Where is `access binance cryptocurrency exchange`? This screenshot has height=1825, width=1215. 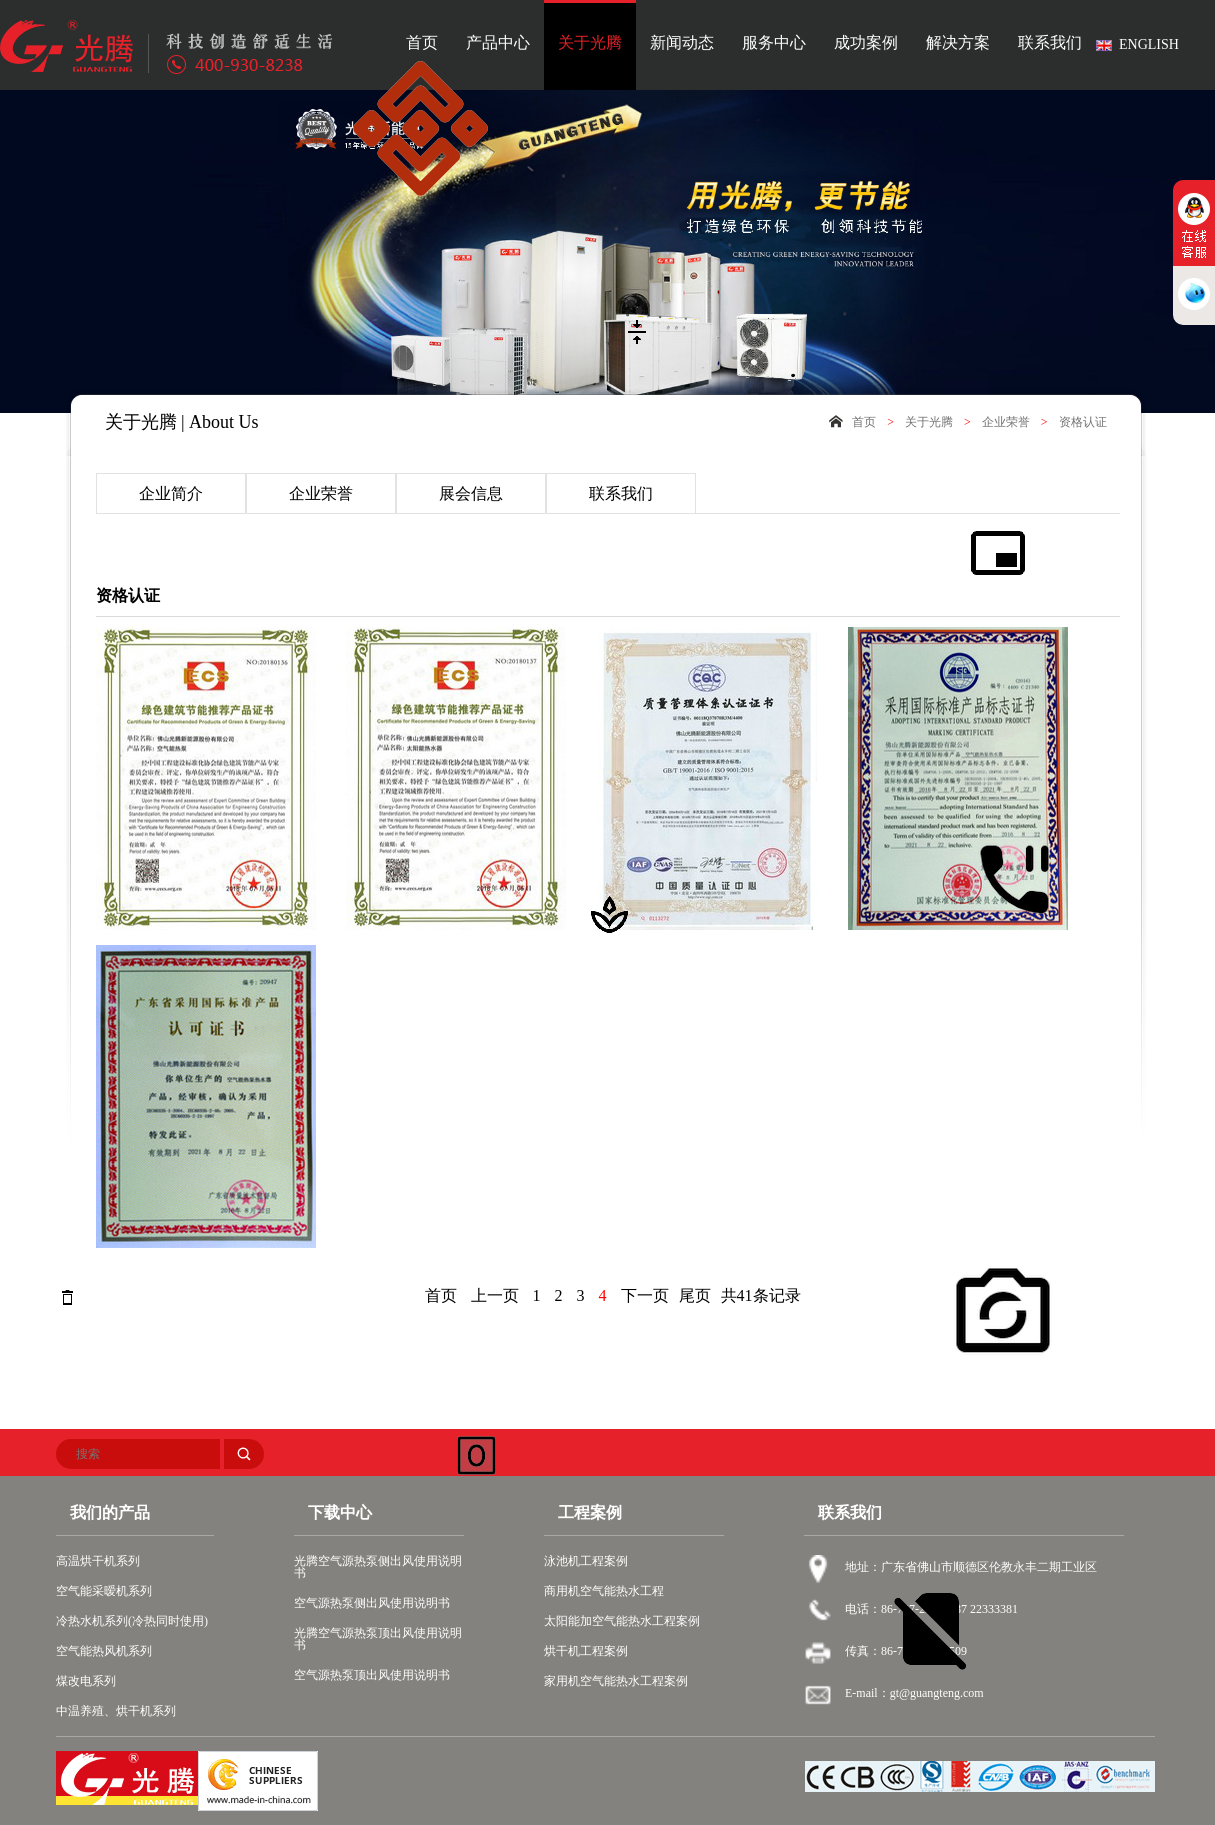
access binance cryptocurrency exchange is located at coordinates (420, 128).